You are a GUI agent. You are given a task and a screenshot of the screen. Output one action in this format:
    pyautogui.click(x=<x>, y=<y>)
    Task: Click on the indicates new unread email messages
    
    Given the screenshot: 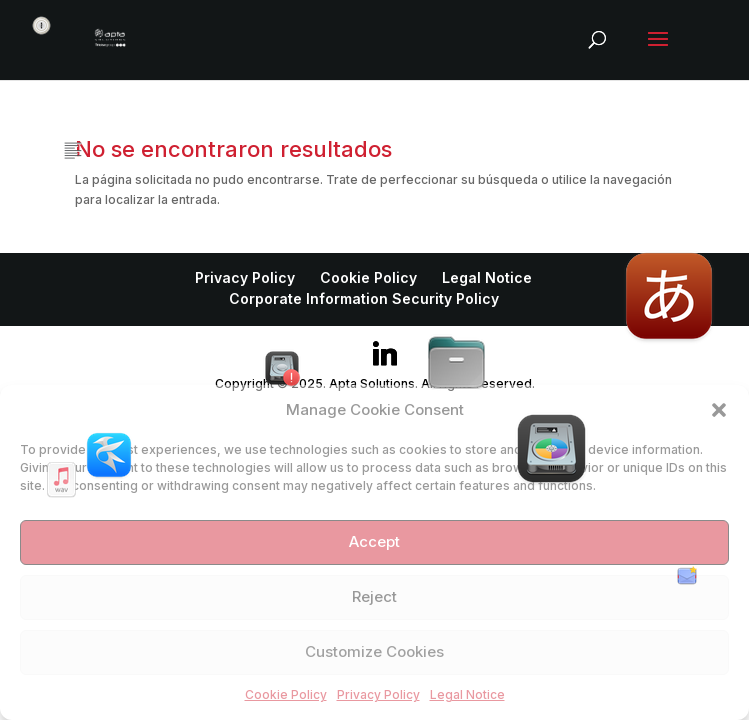 What is the action you would take?
    pyautogui.click(x=687, y=576)
    